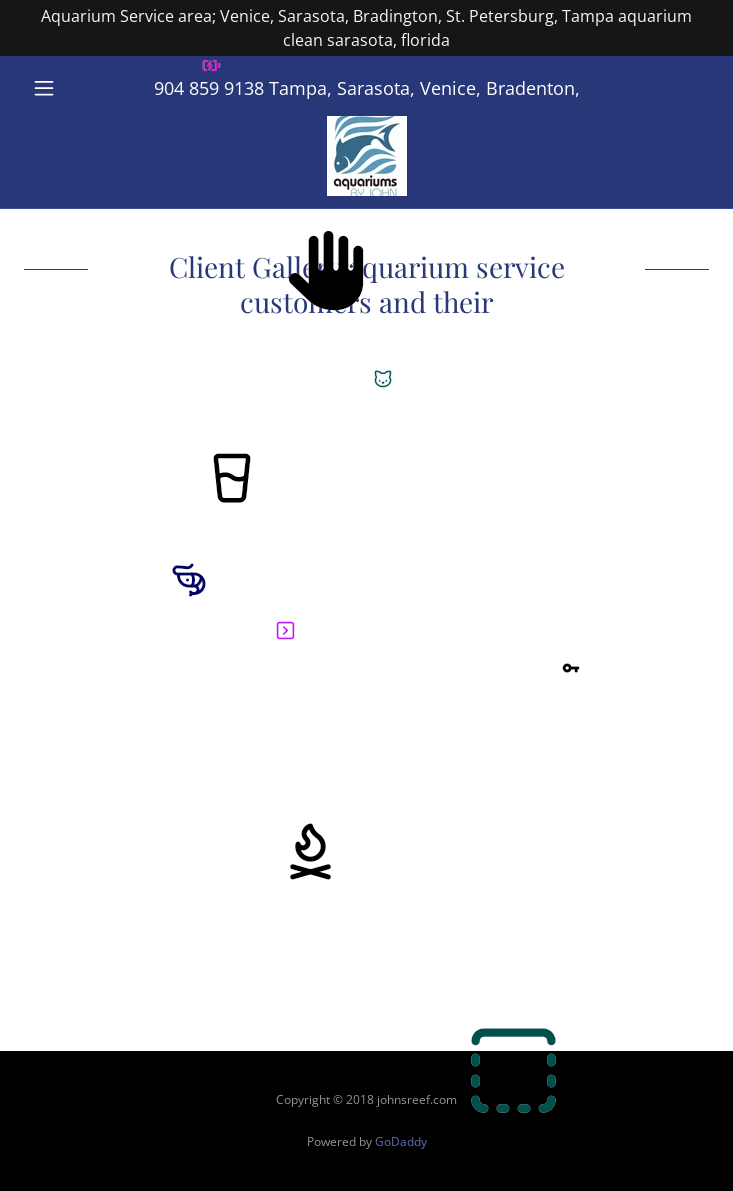 The image size is (733, 1191). What do you see at coordinates (232, 477) in the screenshot?
I see `track your daily water intake` at bounding box center [232, 477].